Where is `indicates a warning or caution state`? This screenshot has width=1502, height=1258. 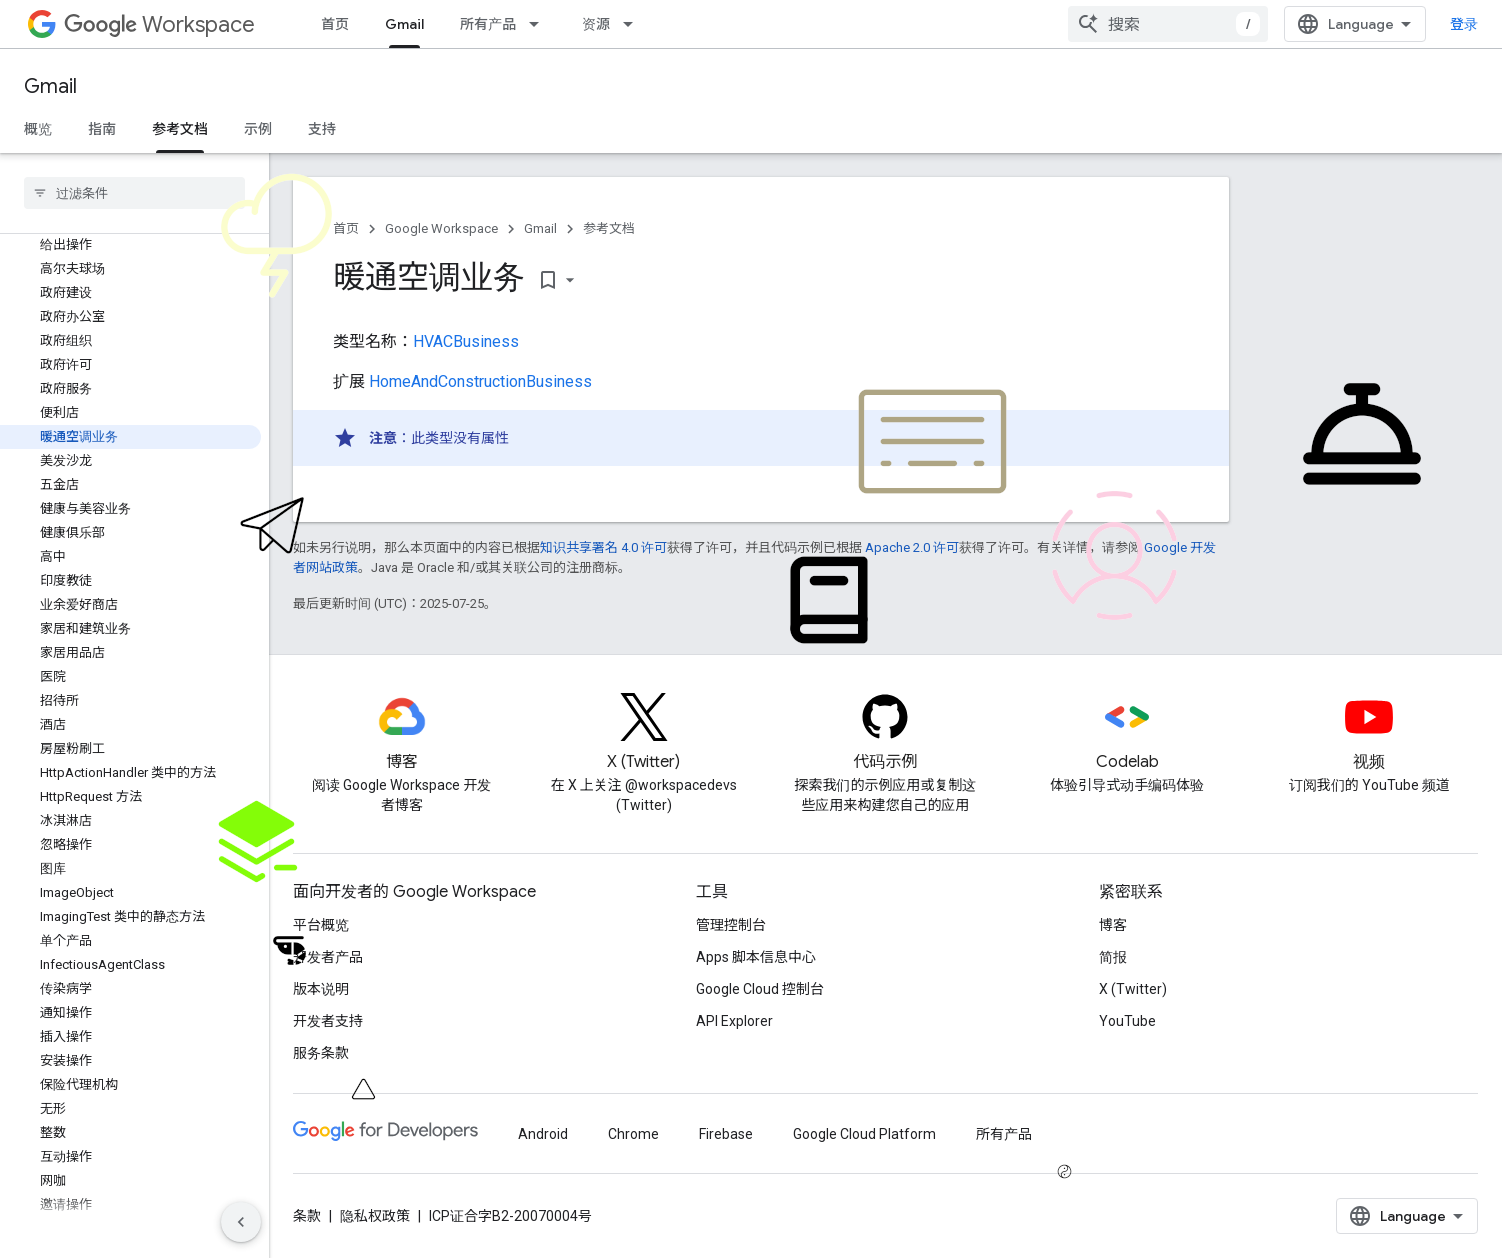
indicates a warning or caution state is located at coordinates (363, 1089).